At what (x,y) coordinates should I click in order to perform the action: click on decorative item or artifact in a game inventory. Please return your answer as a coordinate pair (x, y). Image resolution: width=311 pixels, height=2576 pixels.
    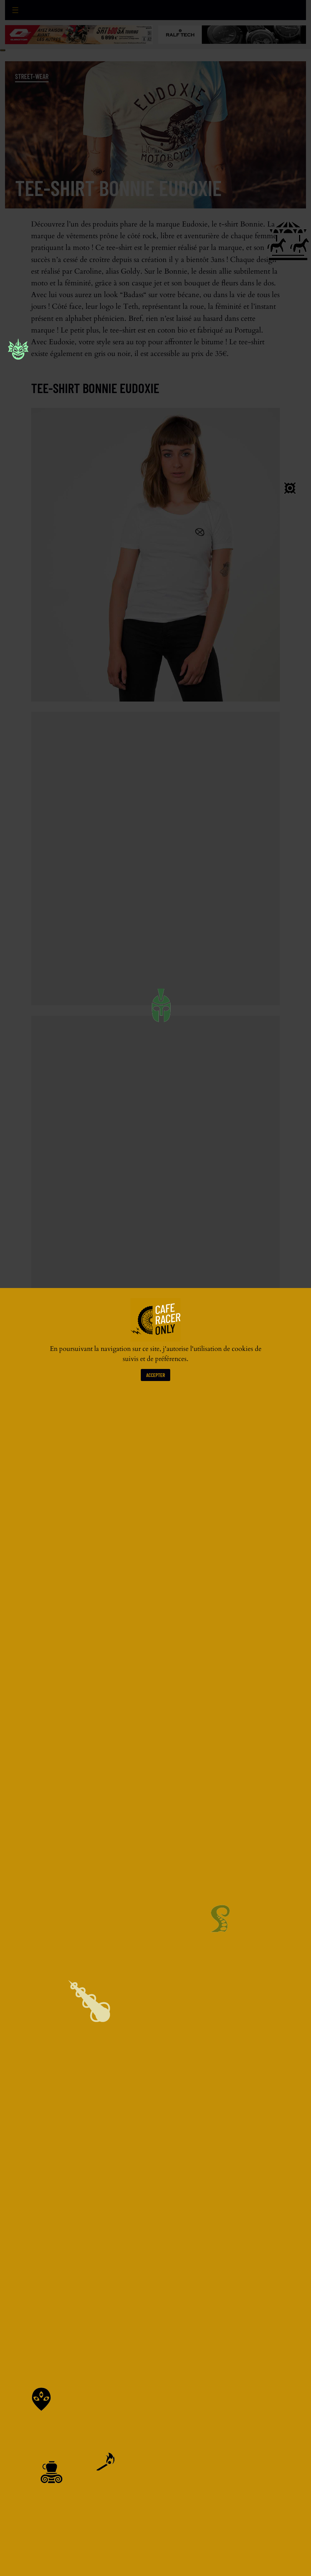
    Looking at the image, I should click on (51, 2472).